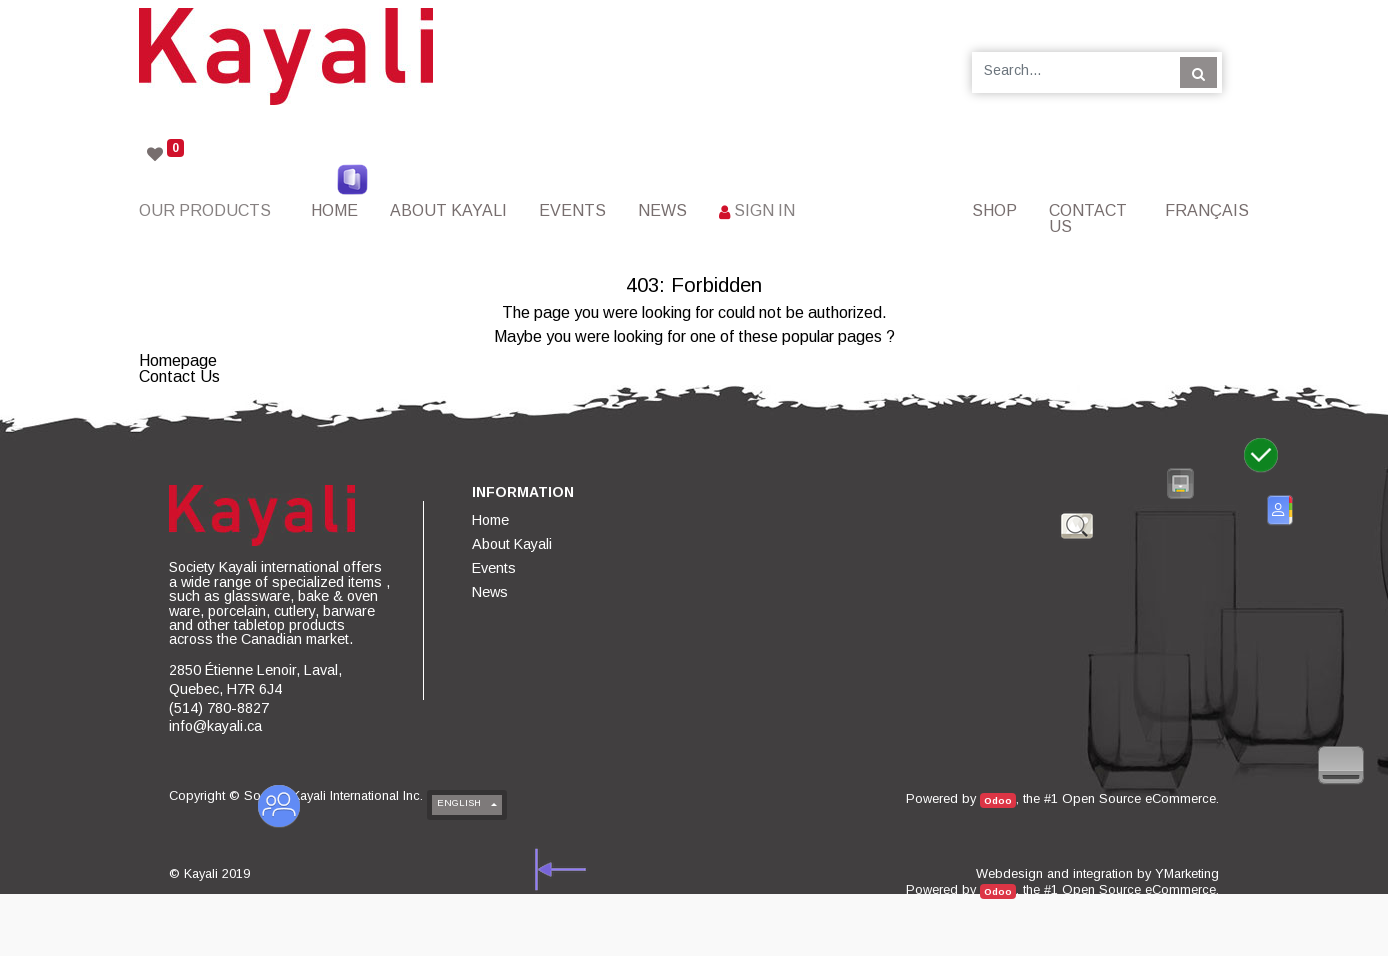  What do you see at coordinates (1180, 483) in the screenshot?
I see `NES game ROM file` at bounding box center [1180, 483].